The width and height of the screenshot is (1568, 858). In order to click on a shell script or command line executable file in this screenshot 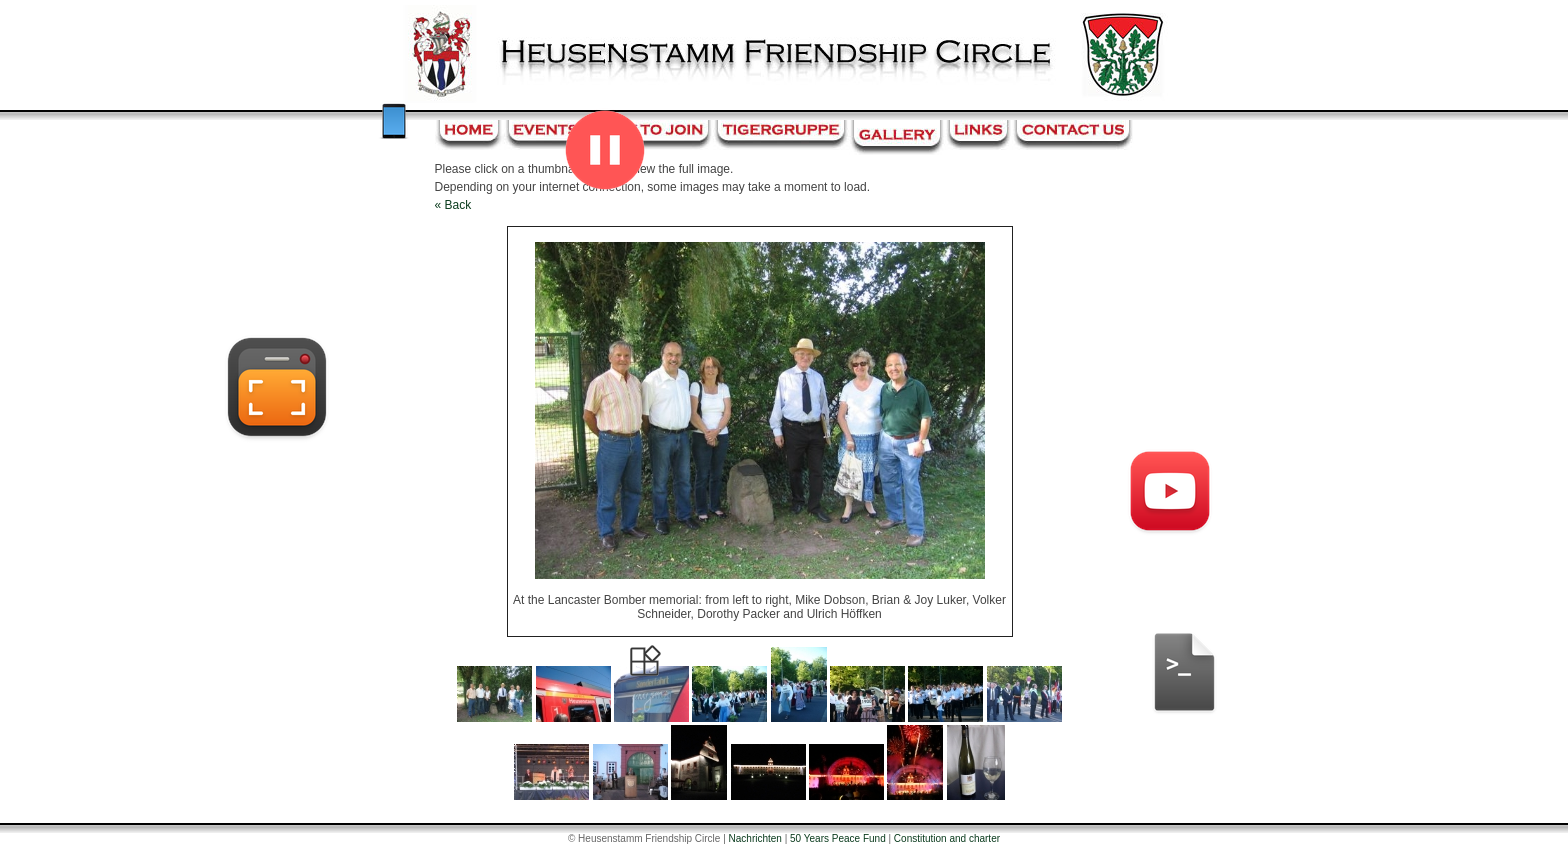, I will do `click(1184, 673)`.